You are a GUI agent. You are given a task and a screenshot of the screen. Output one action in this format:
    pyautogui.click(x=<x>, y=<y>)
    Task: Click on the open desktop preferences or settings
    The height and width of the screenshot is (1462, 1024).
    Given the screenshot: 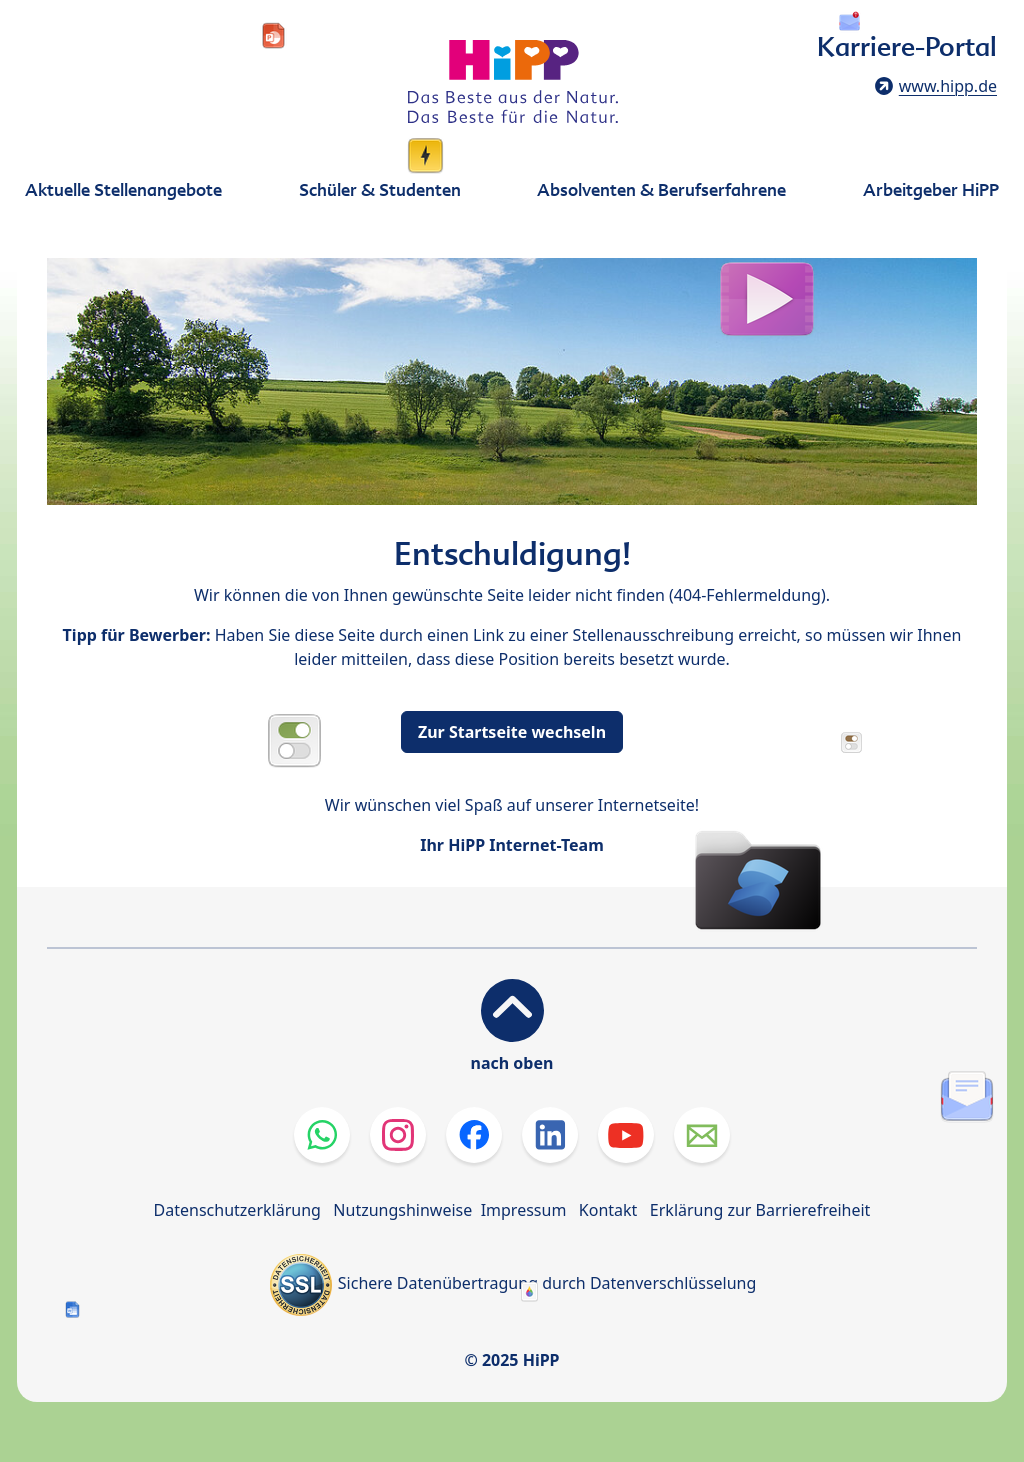 What is the action you would take?
    pyautogui.click(x=294, y=740)
    